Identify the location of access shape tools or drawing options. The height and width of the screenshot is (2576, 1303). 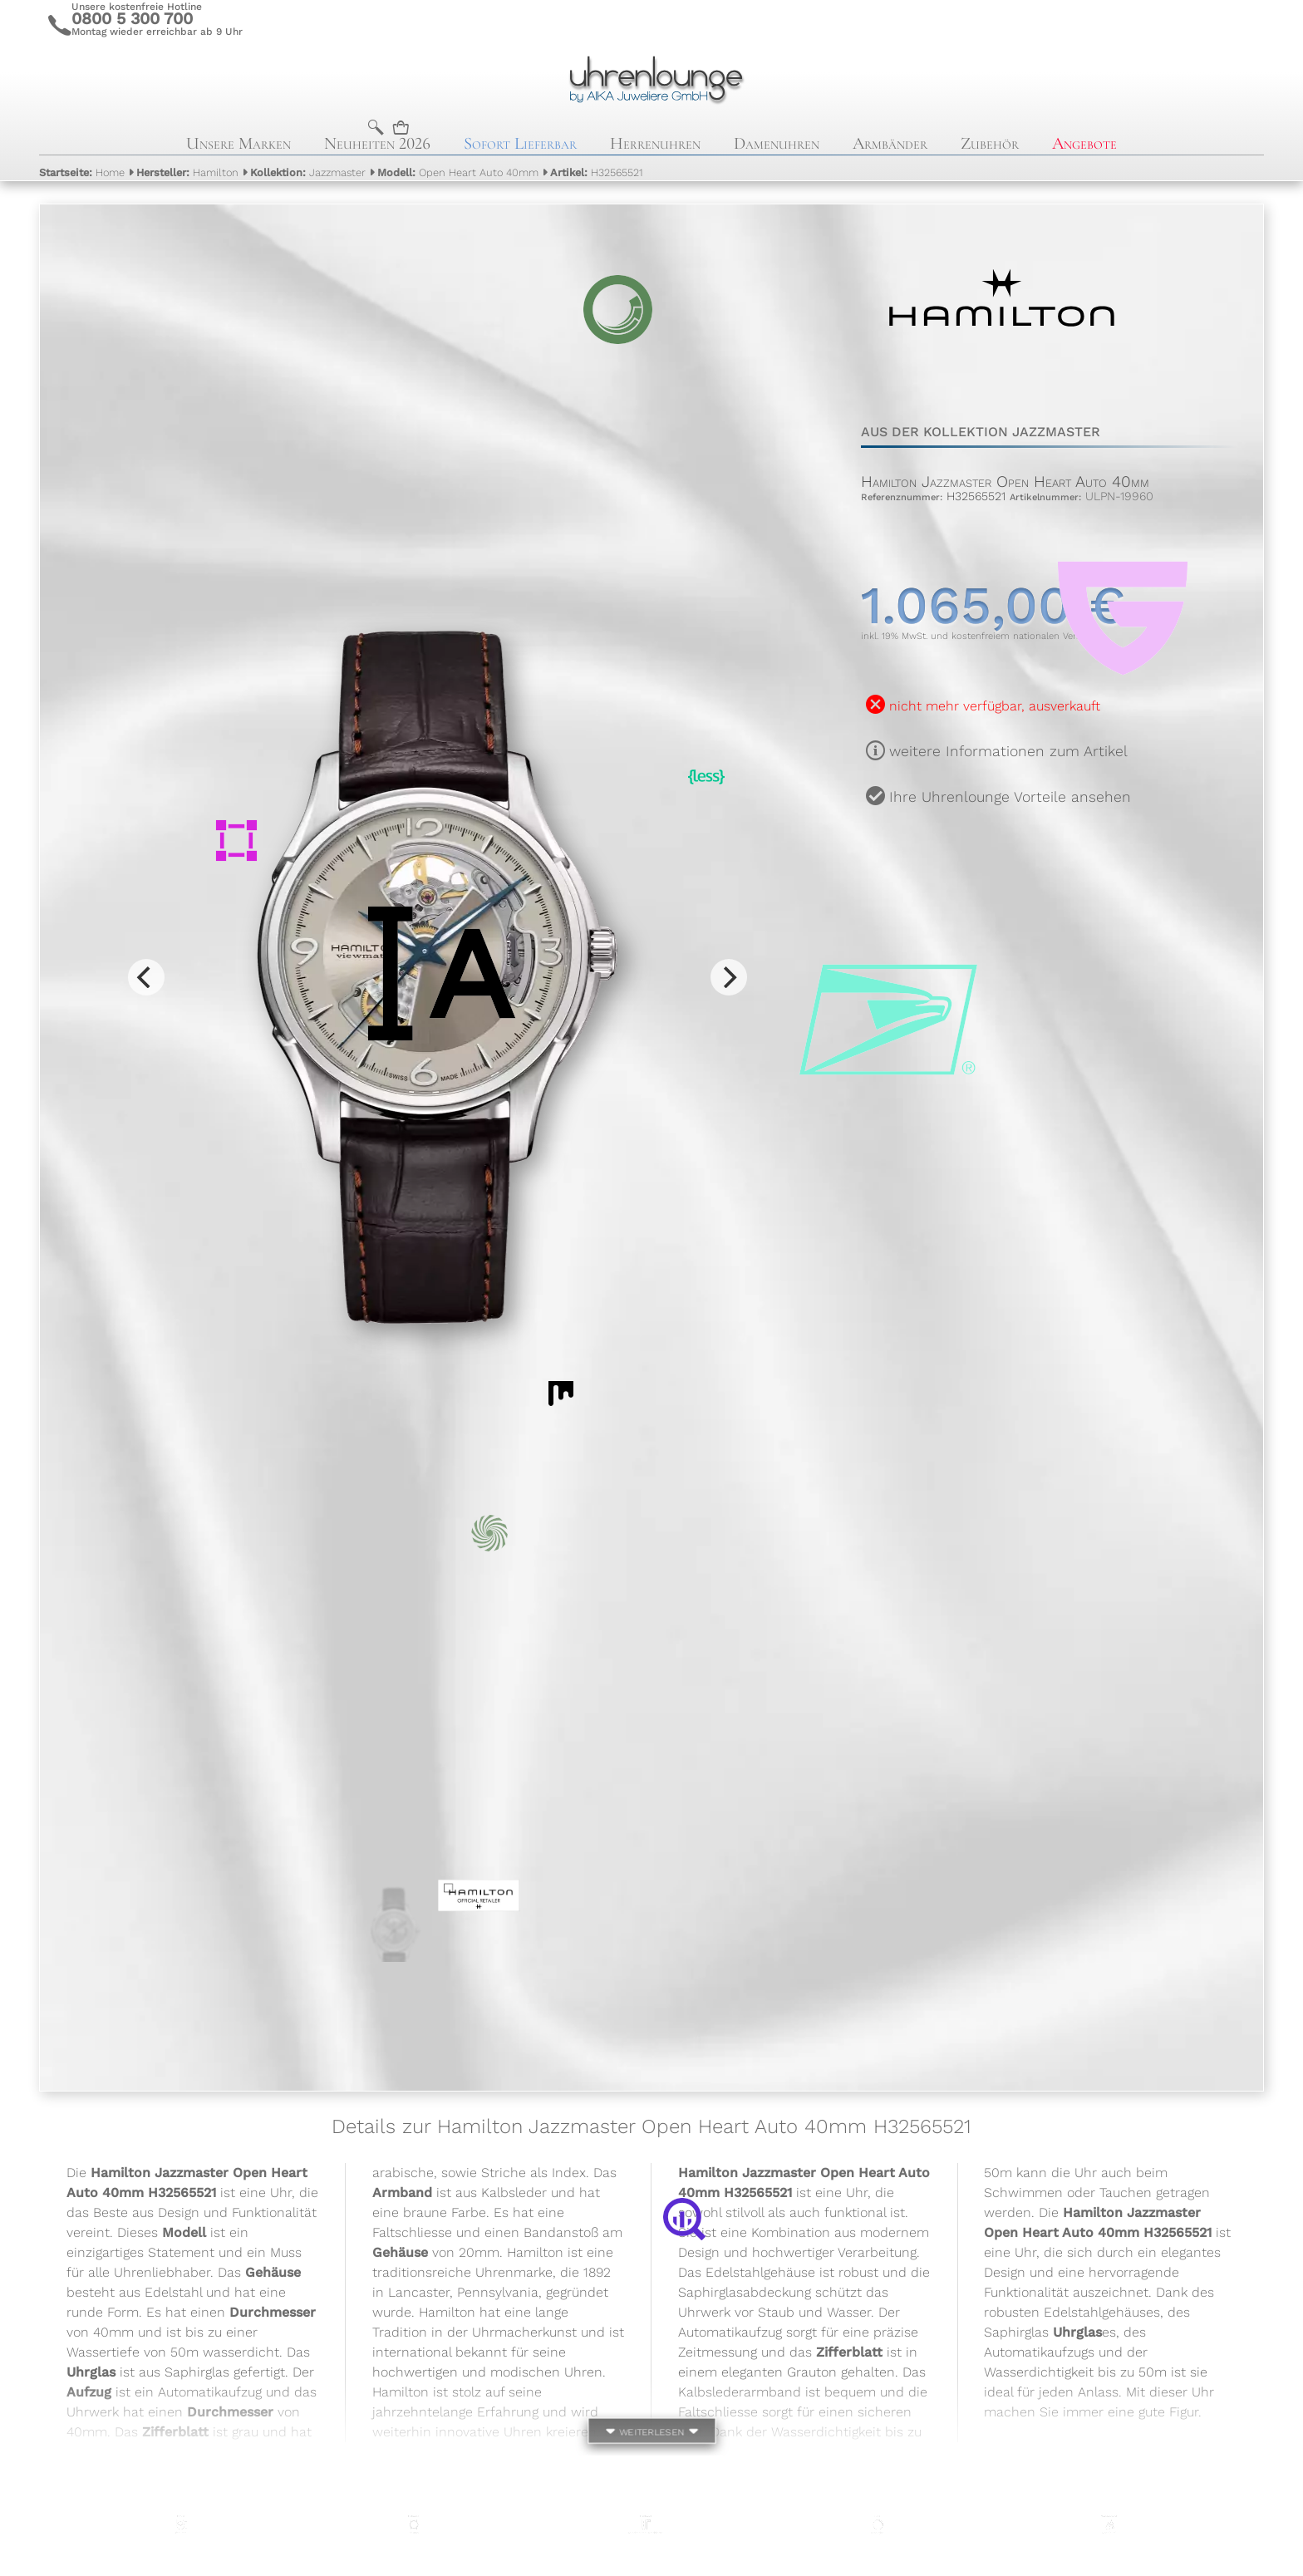
(236, 840).